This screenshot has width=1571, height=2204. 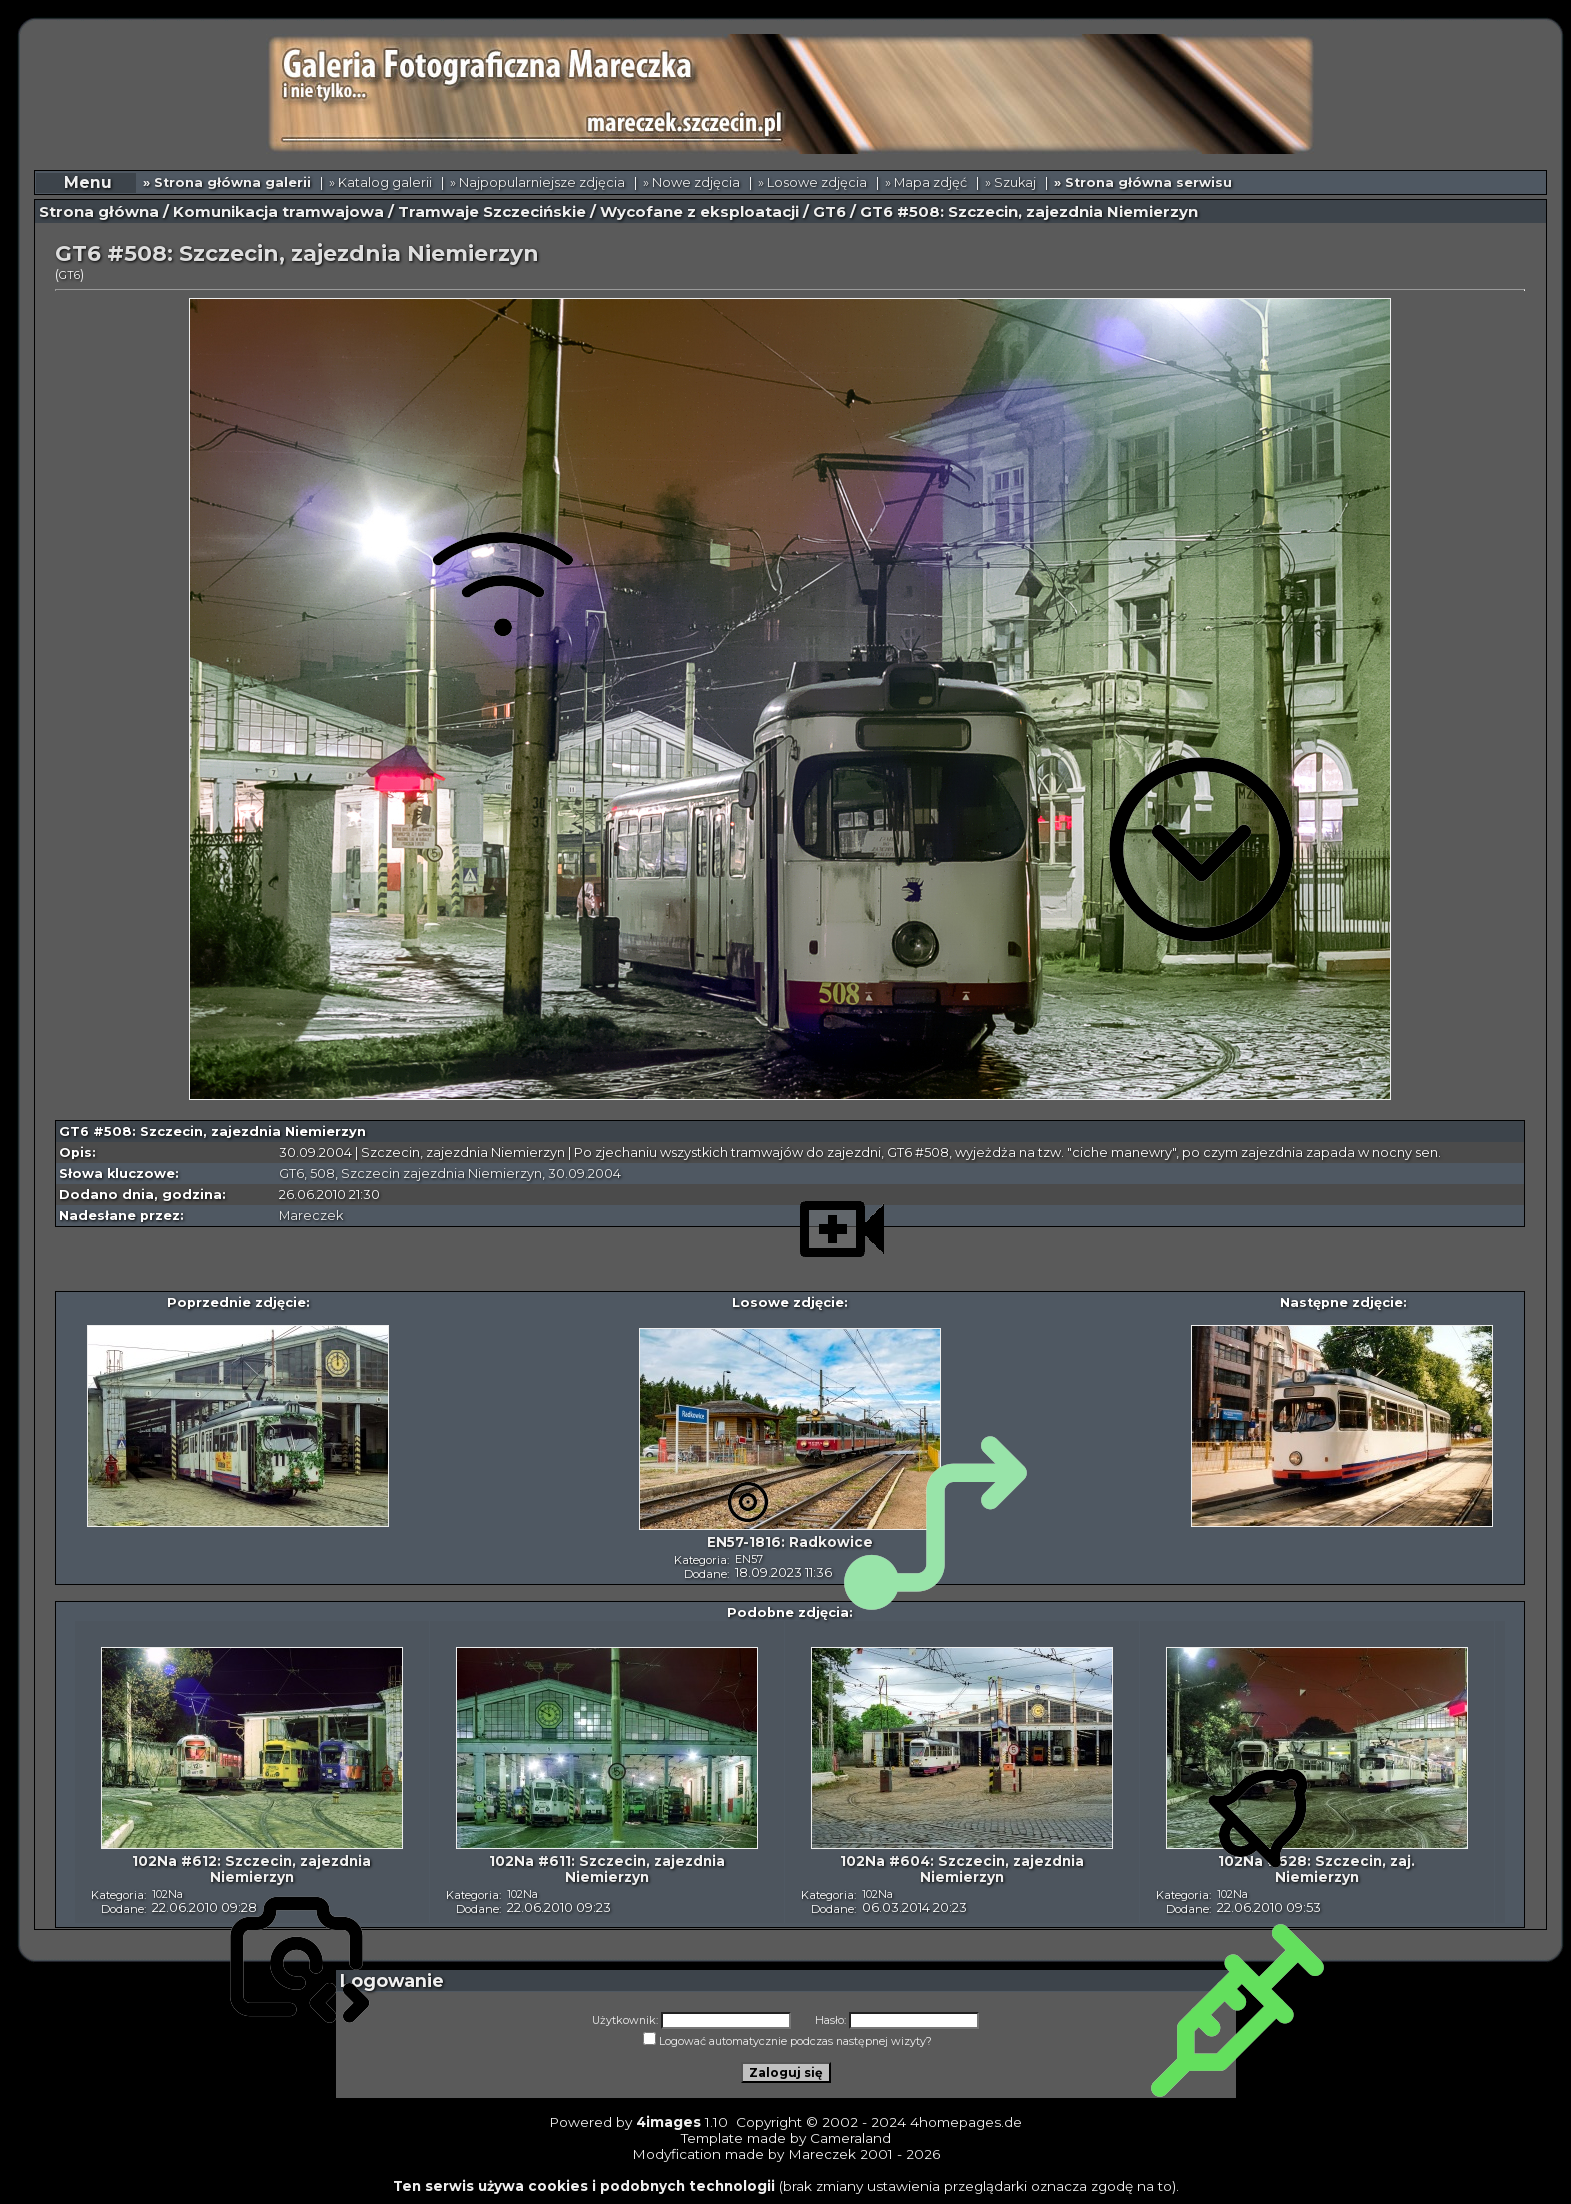 I want to click on indicates moderate wifi signal strength, so click(x=503, y=559).